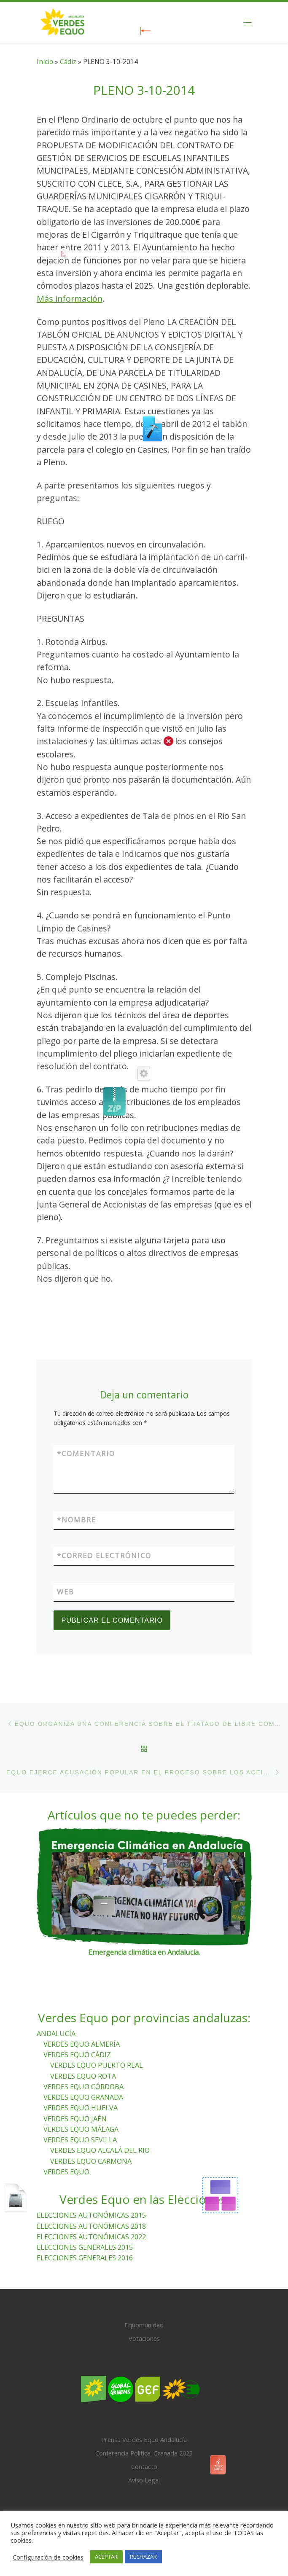 The image size is (288, 2576). Describe the element at coordinates (168, 741) in the screenshot. I see `close or exit the application` at that location.